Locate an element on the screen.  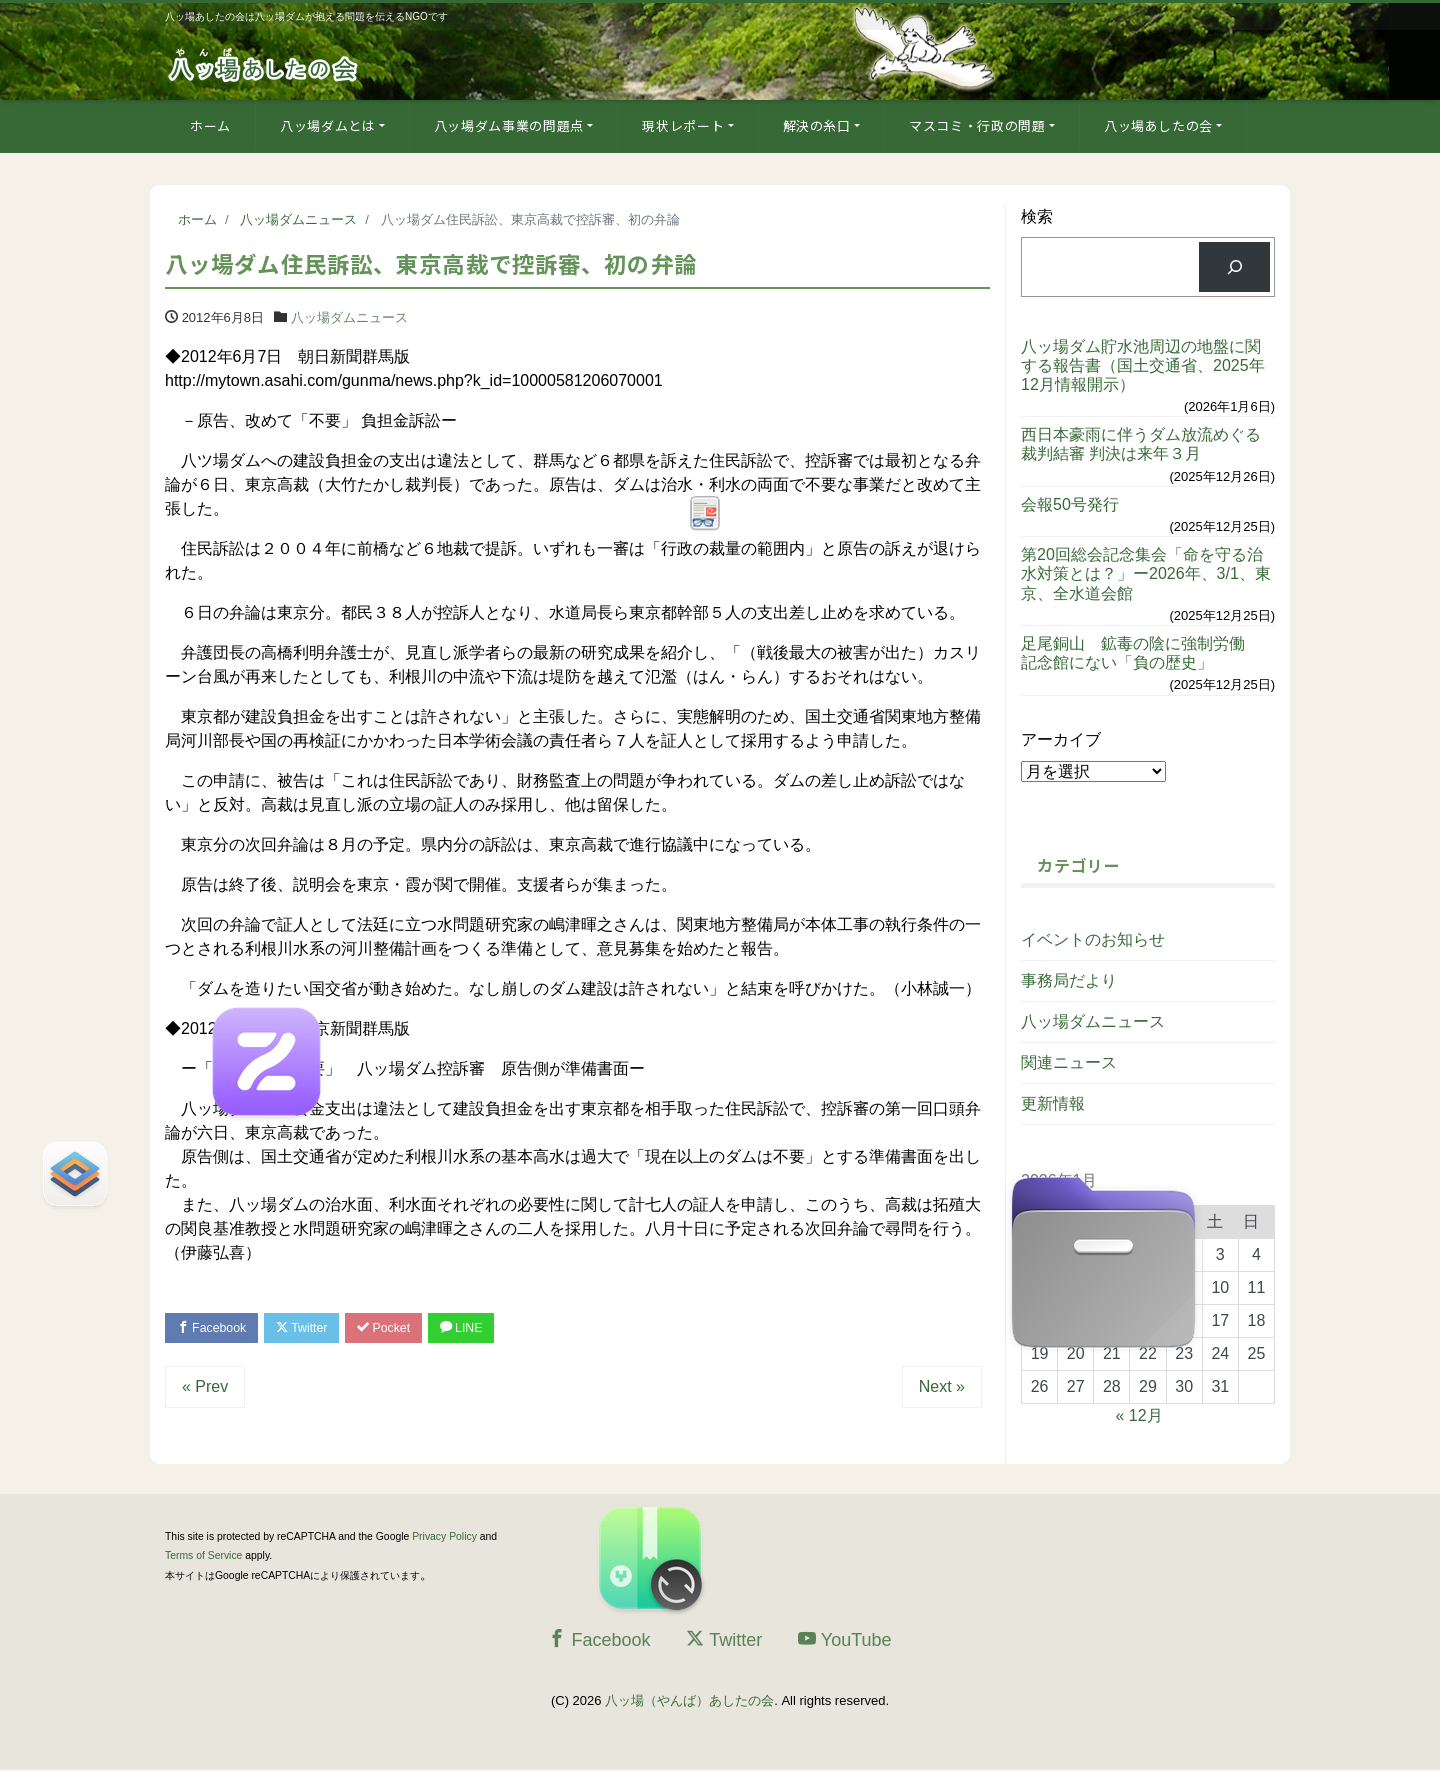
open yast system update manager is located at coordinates (650, 1558).